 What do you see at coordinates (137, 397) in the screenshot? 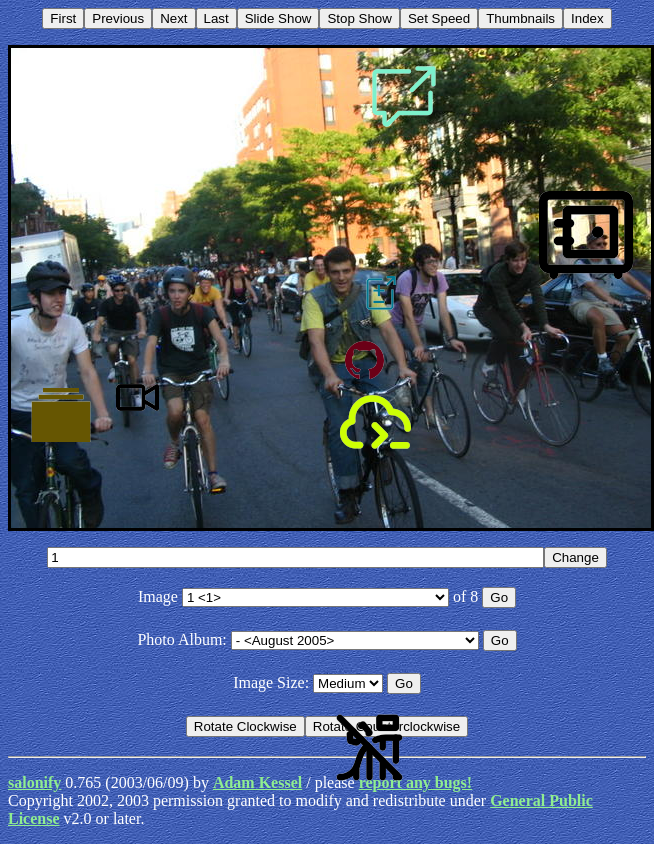
I see `start a video call` at bounding box center [137, 397].